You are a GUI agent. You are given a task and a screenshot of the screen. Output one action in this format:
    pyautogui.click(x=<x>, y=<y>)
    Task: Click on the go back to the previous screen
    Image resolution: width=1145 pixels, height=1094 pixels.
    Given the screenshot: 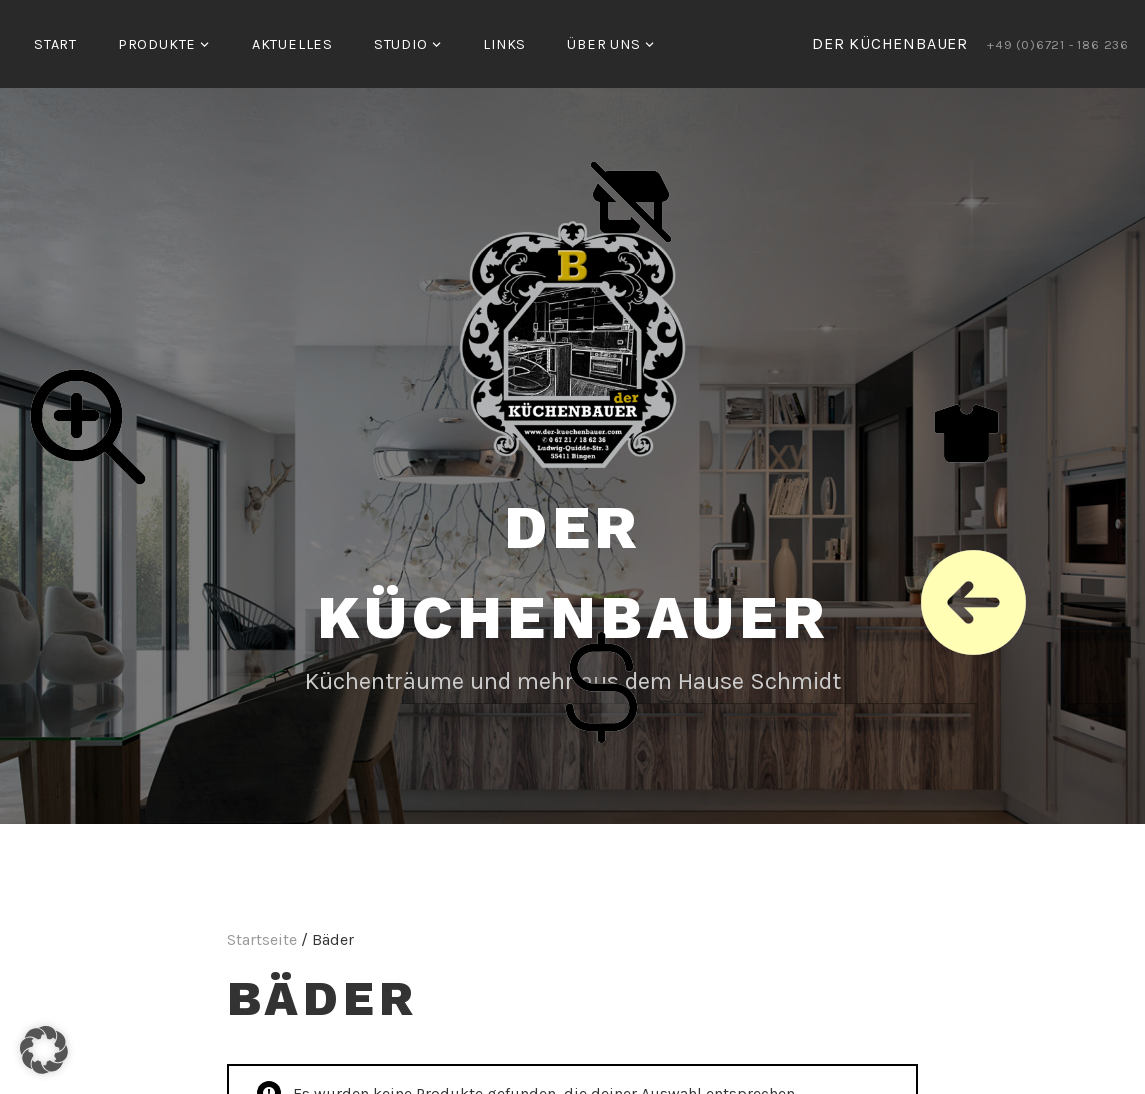 What is the action you would take?
    pyautogui.click(x=973, y=602)
    